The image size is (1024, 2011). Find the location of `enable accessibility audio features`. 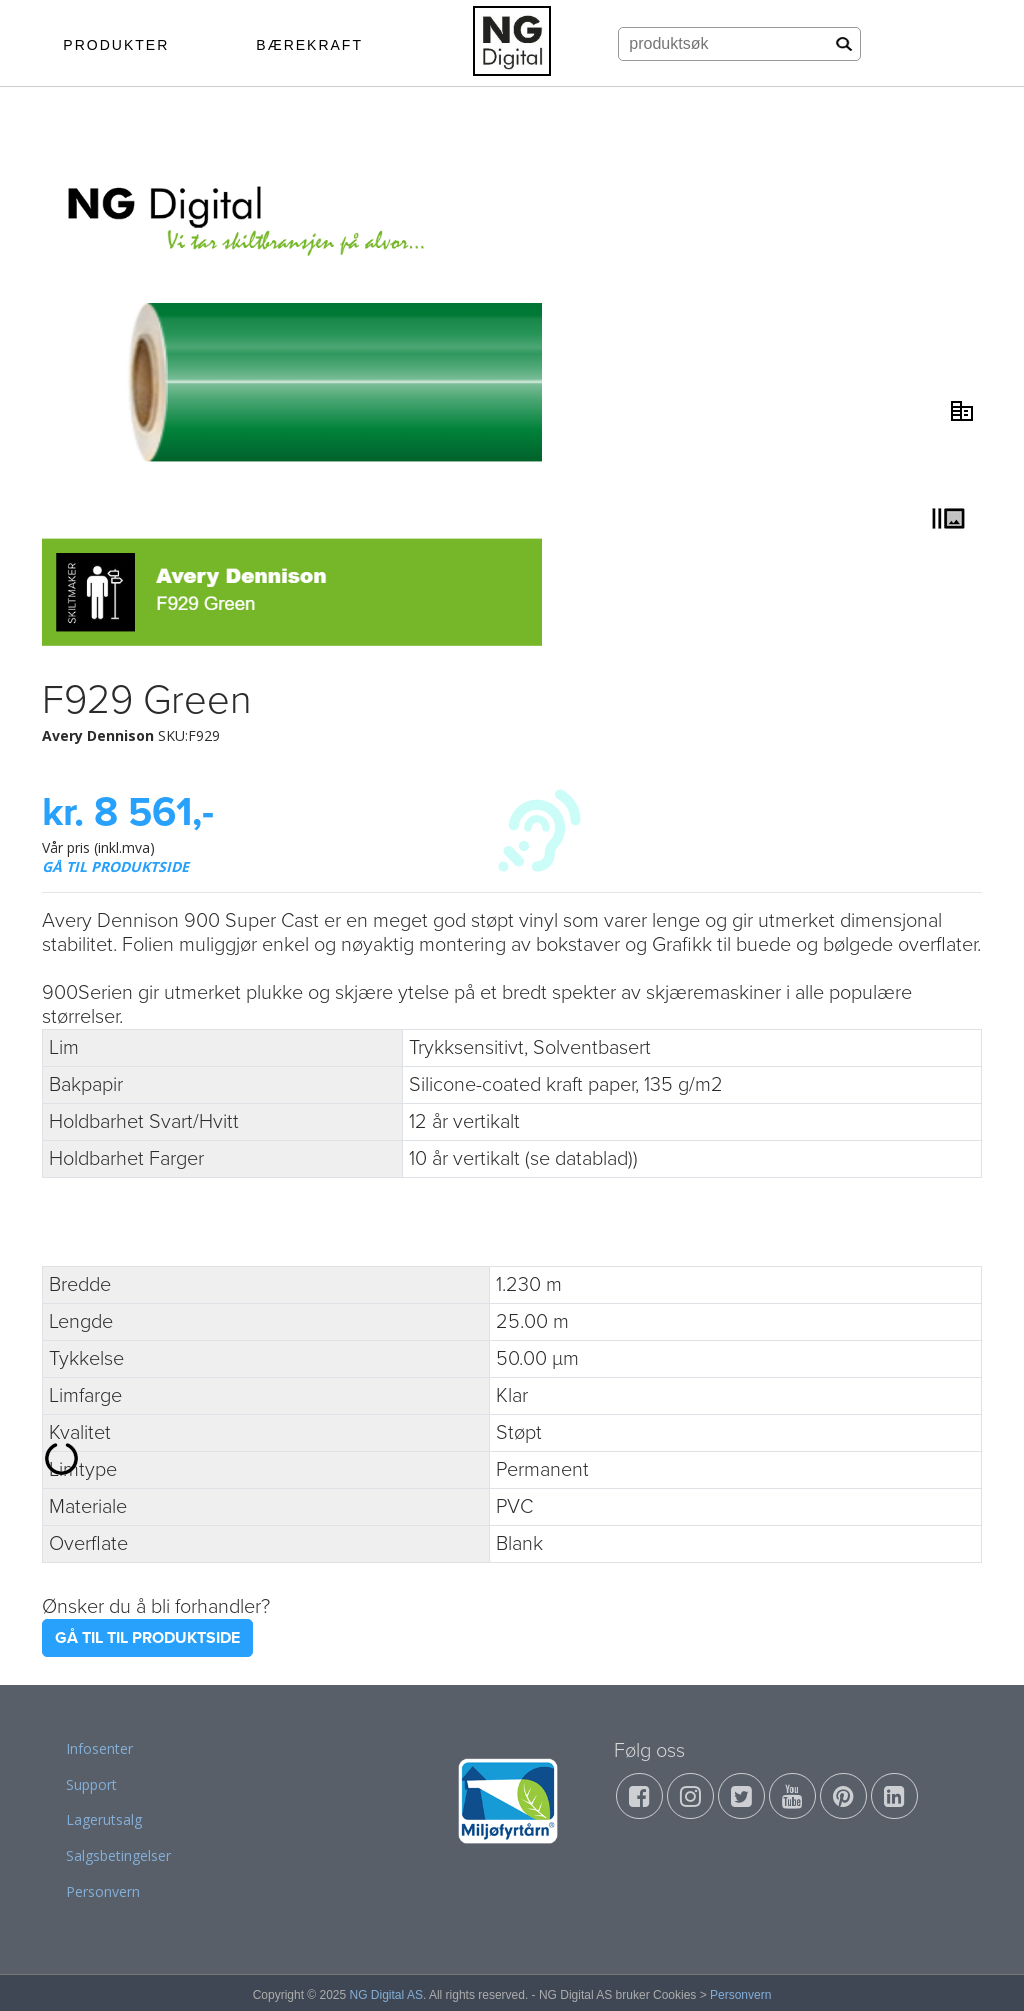

enable accessibility audio features is located at coordinates (539, 830).